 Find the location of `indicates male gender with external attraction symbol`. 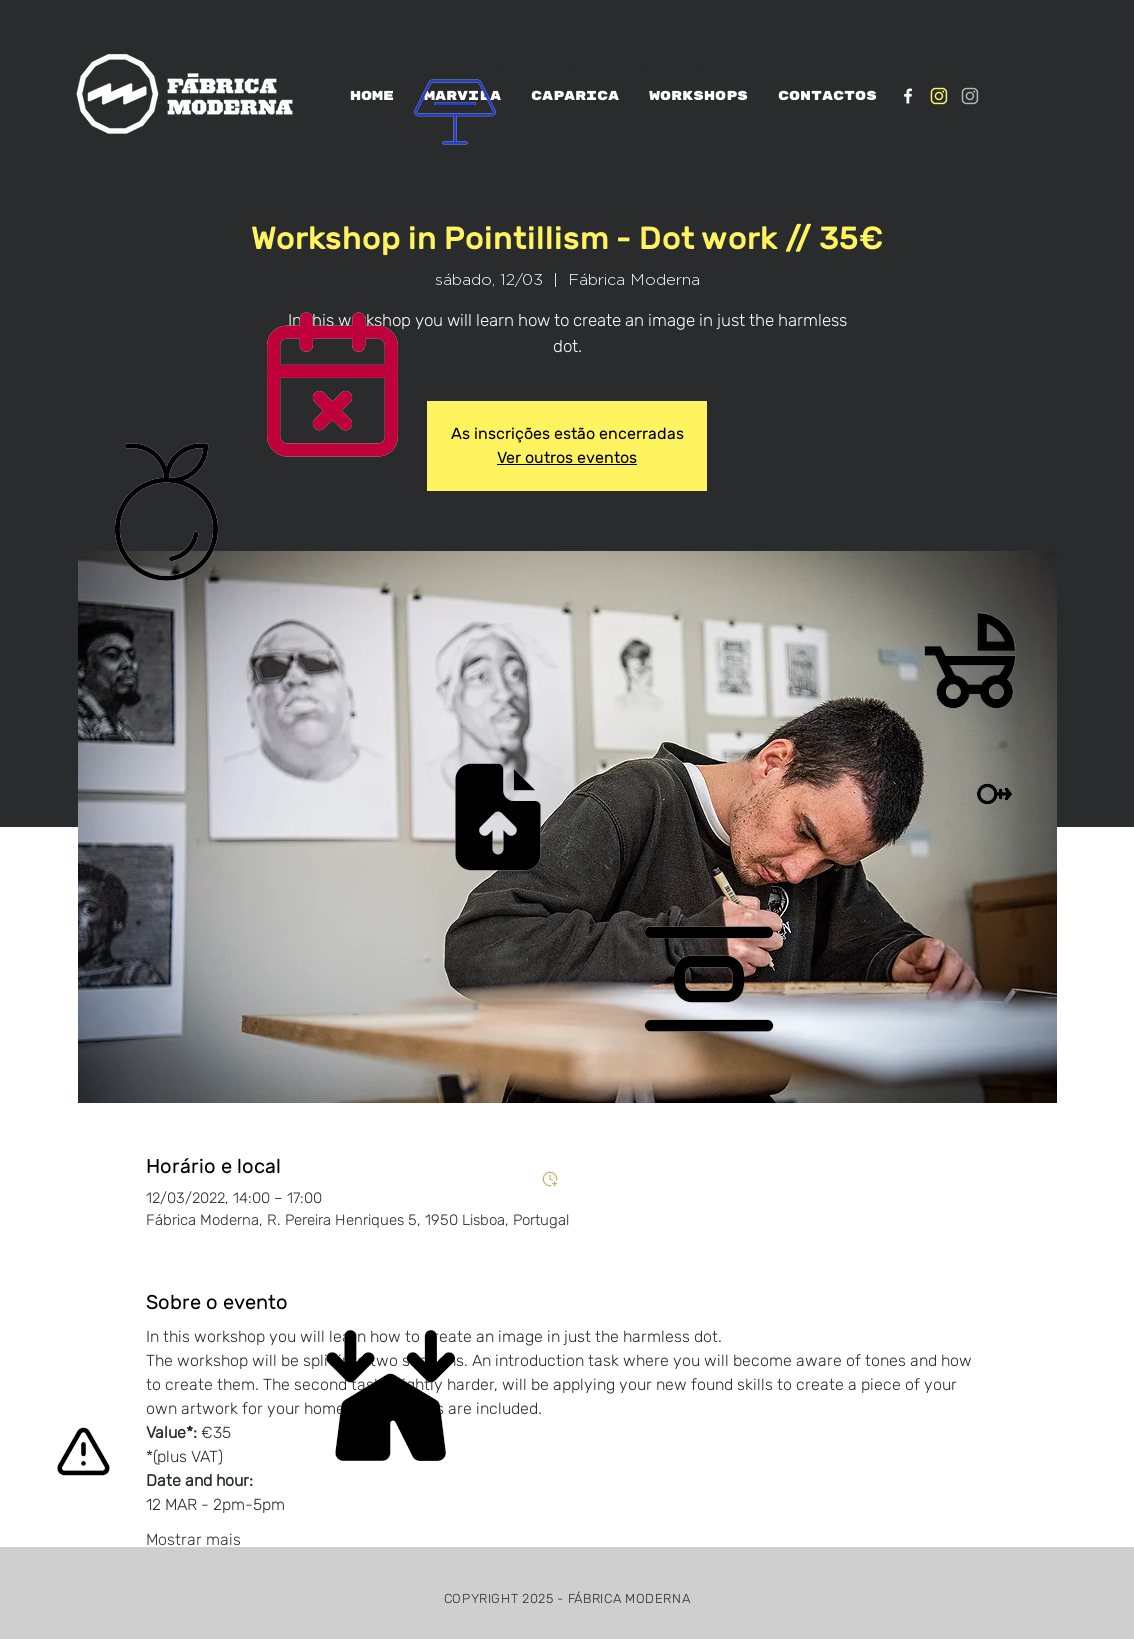

indicates male gender with external attraction symbol is located at coordinates (994, 794).